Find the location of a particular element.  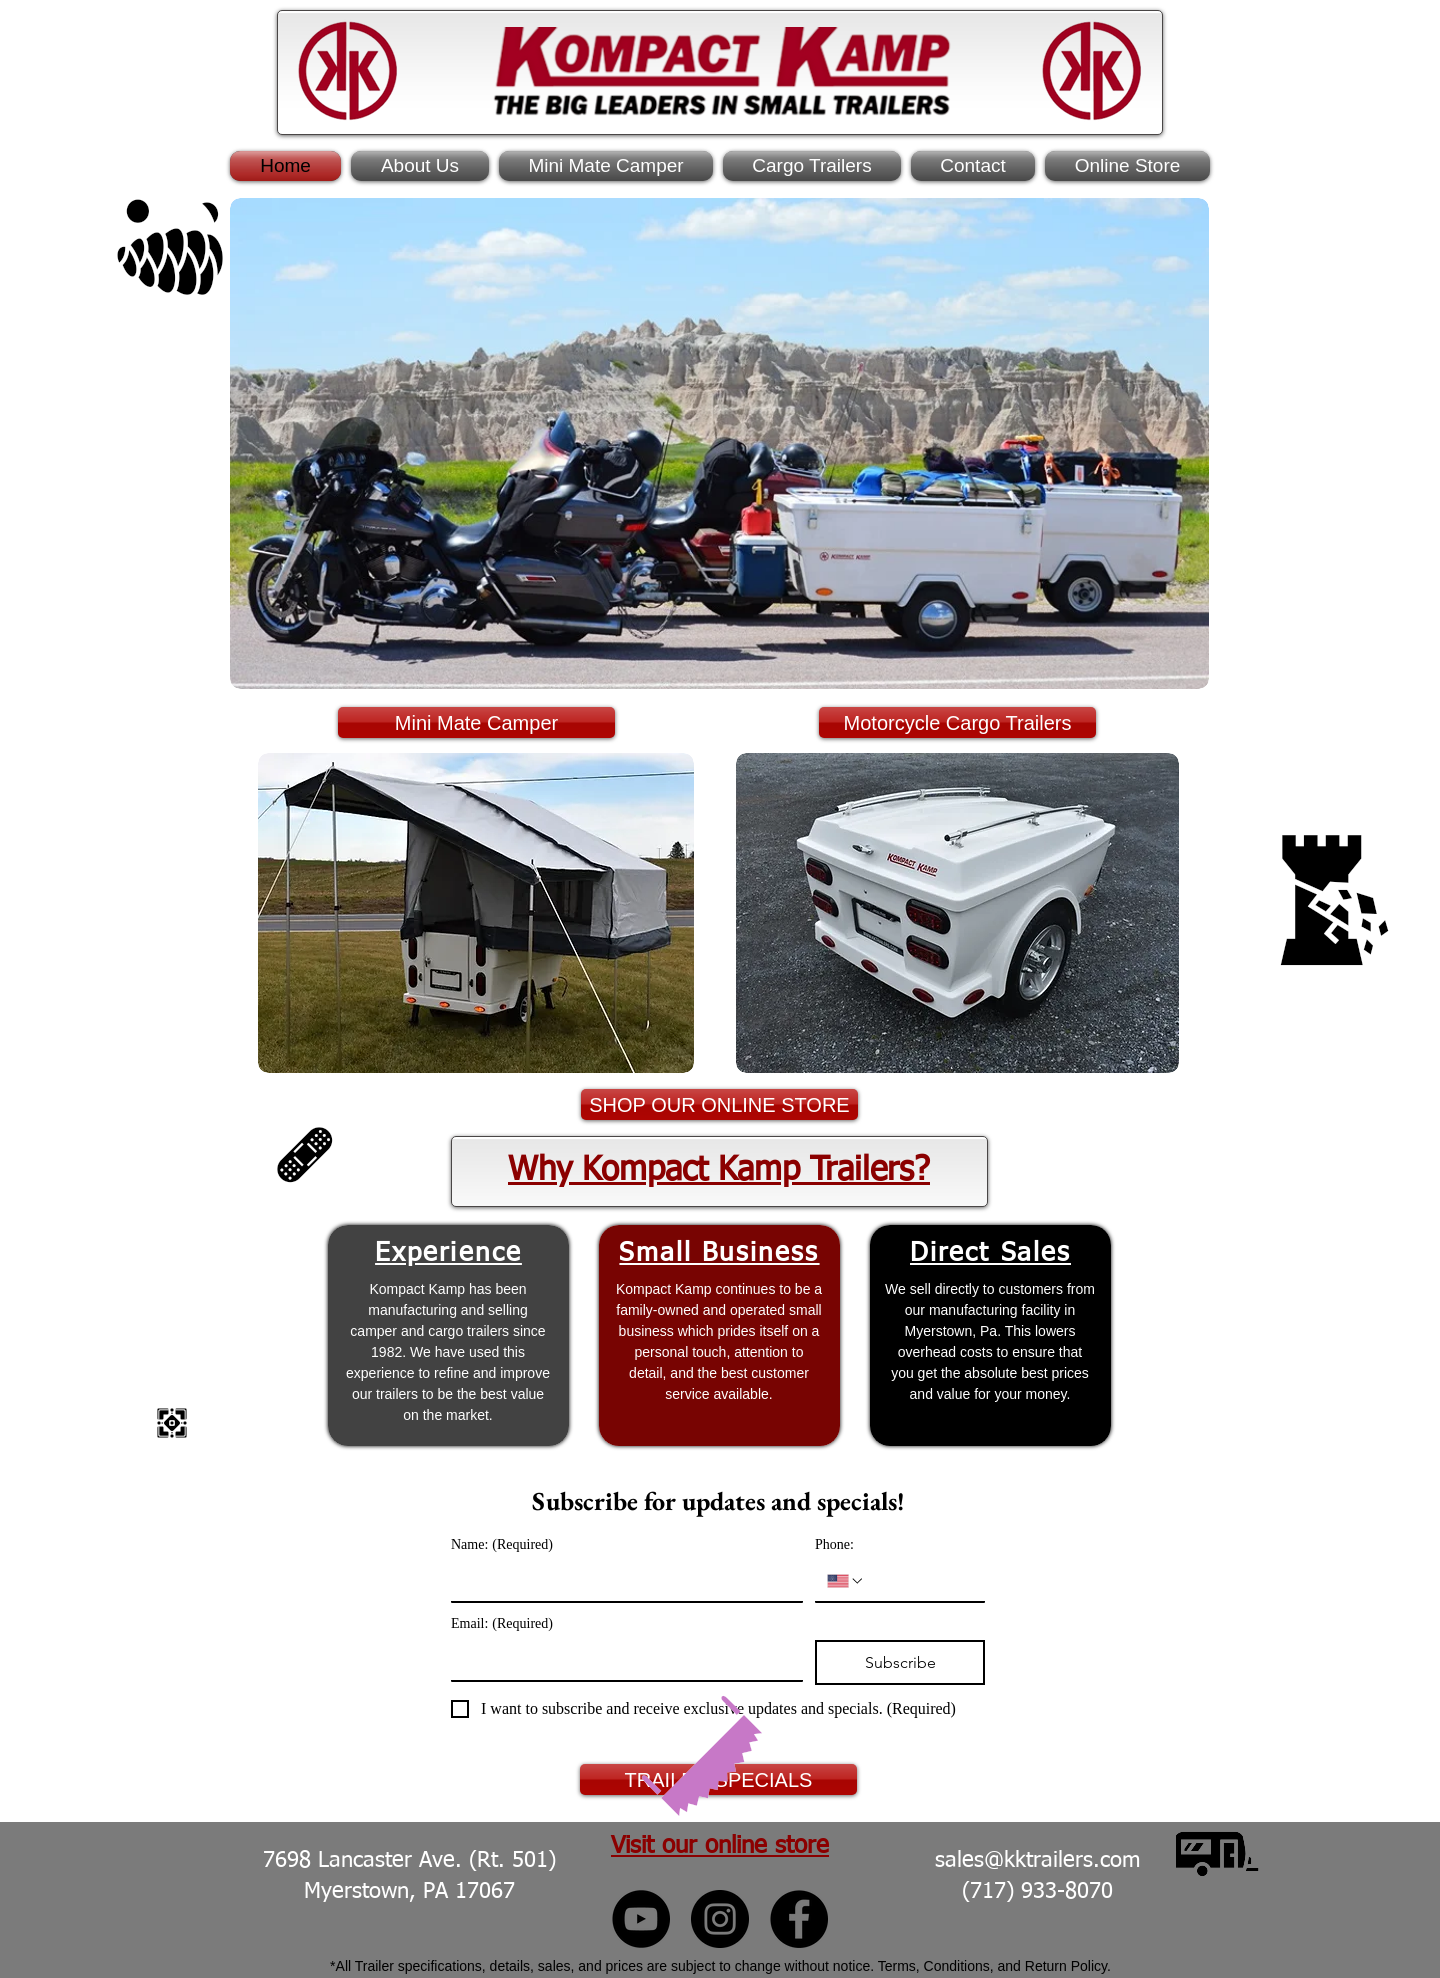

access first aid or medical settings is located at coordinates (304, 1154).